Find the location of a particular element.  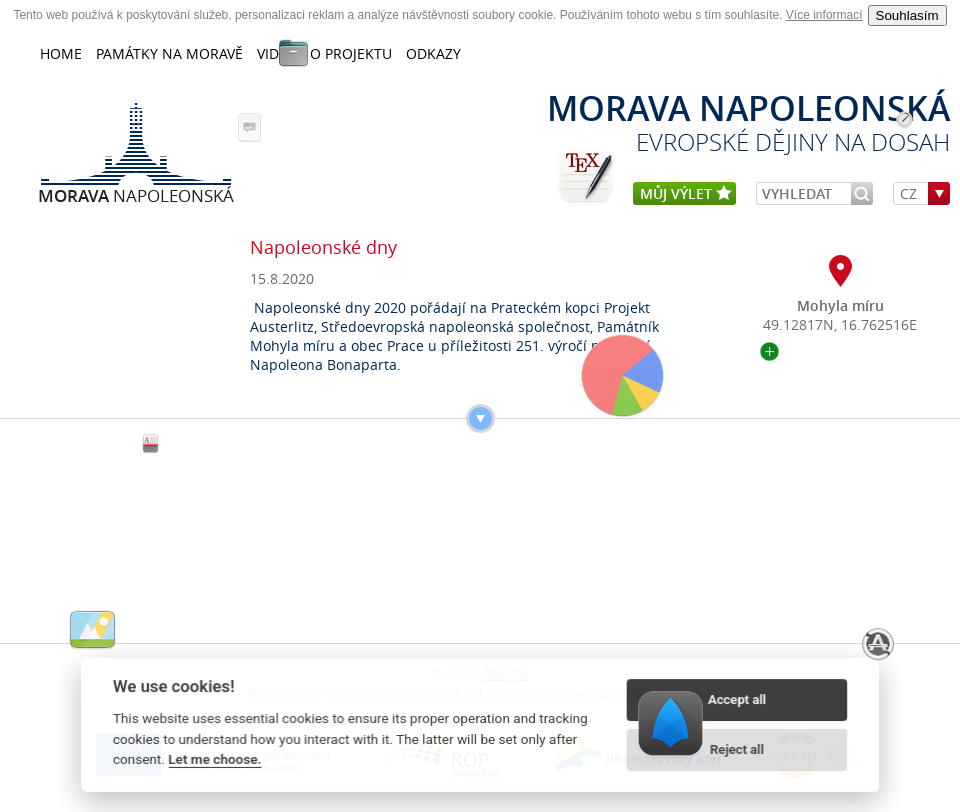

check for available system updates is located at coordinates (878, 644).